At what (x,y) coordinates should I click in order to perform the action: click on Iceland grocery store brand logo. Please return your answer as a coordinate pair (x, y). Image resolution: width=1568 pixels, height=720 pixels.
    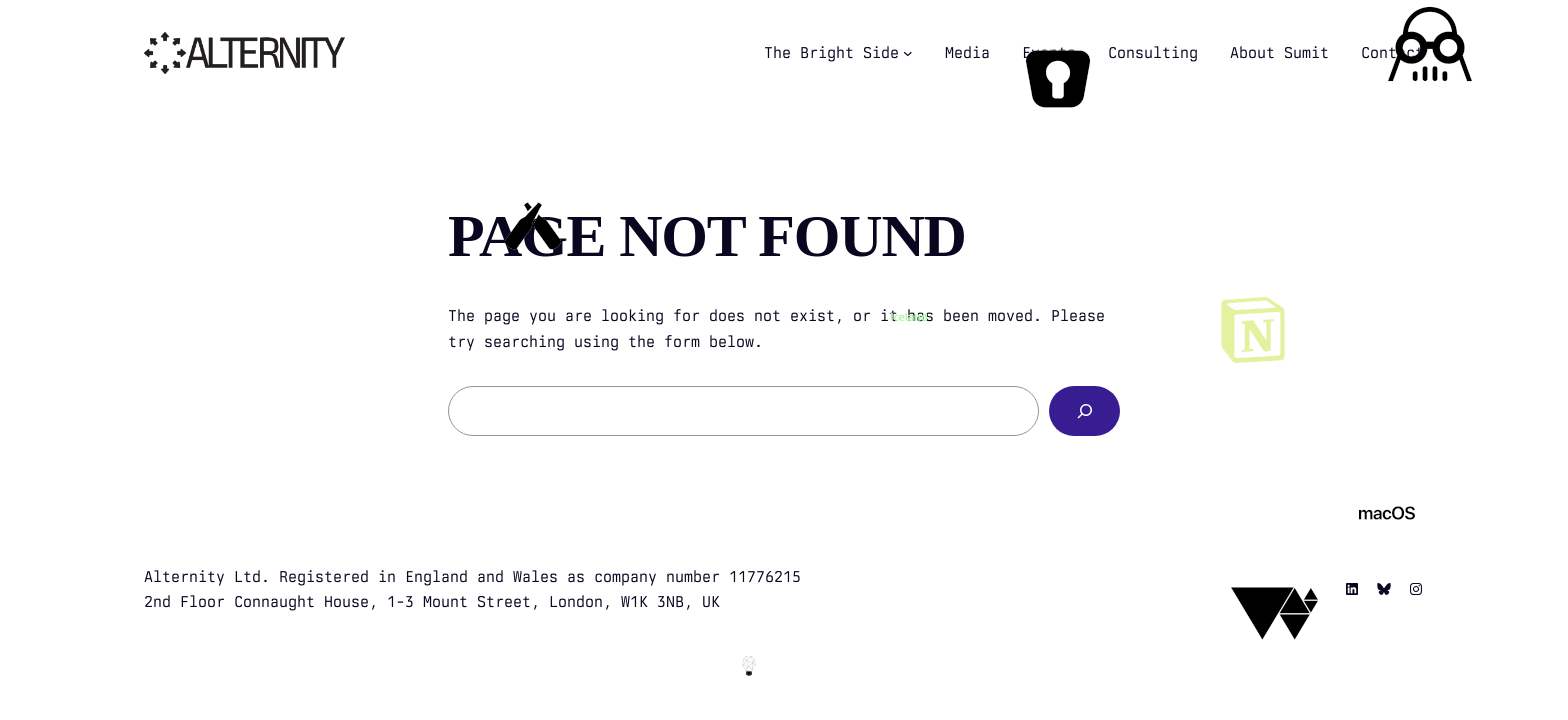
    Looking at the image, I should click on (909, 317).